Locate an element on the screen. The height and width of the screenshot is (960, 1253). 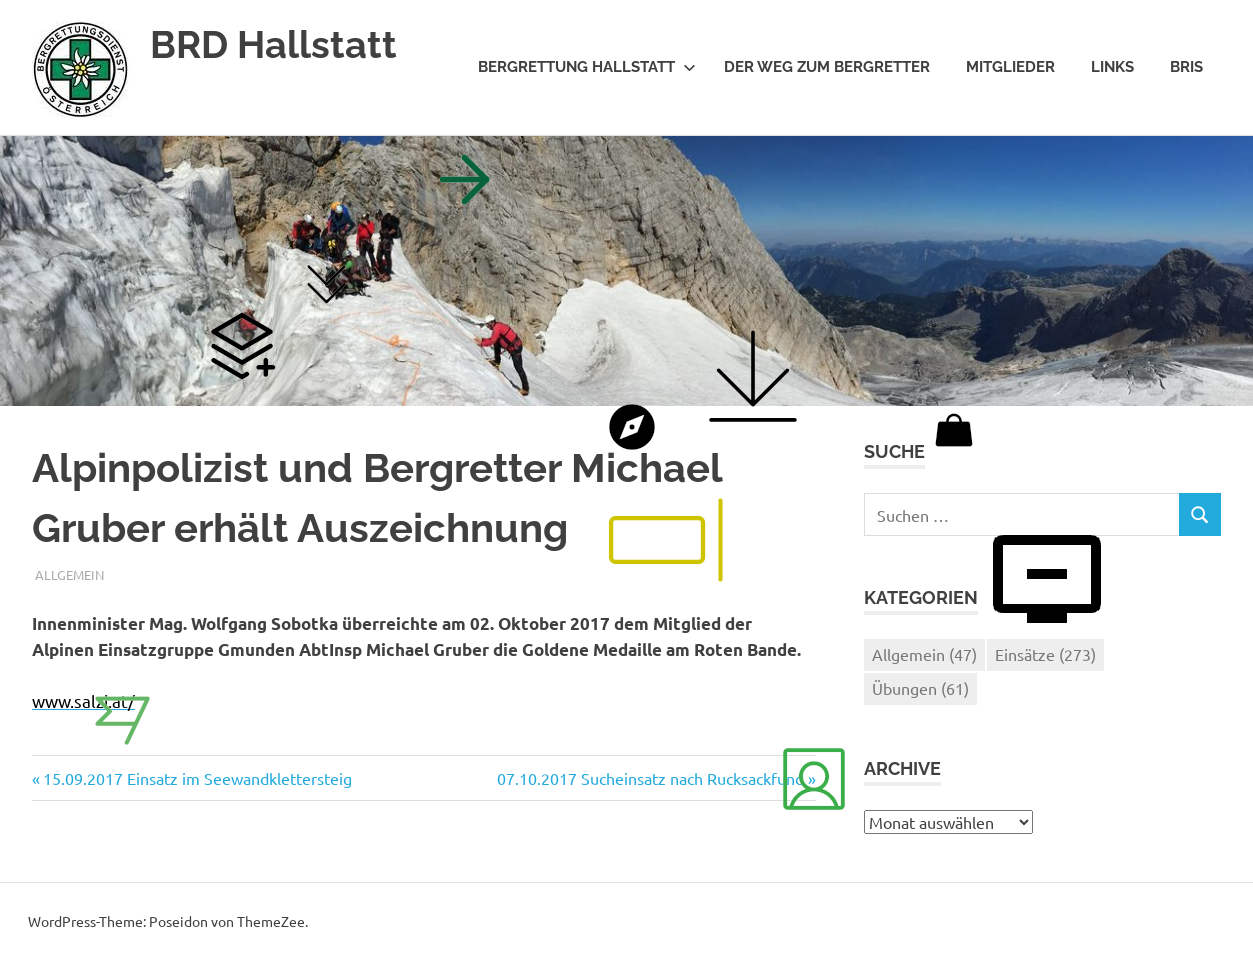
expand to show more content below is located at coordinates (326, 282).